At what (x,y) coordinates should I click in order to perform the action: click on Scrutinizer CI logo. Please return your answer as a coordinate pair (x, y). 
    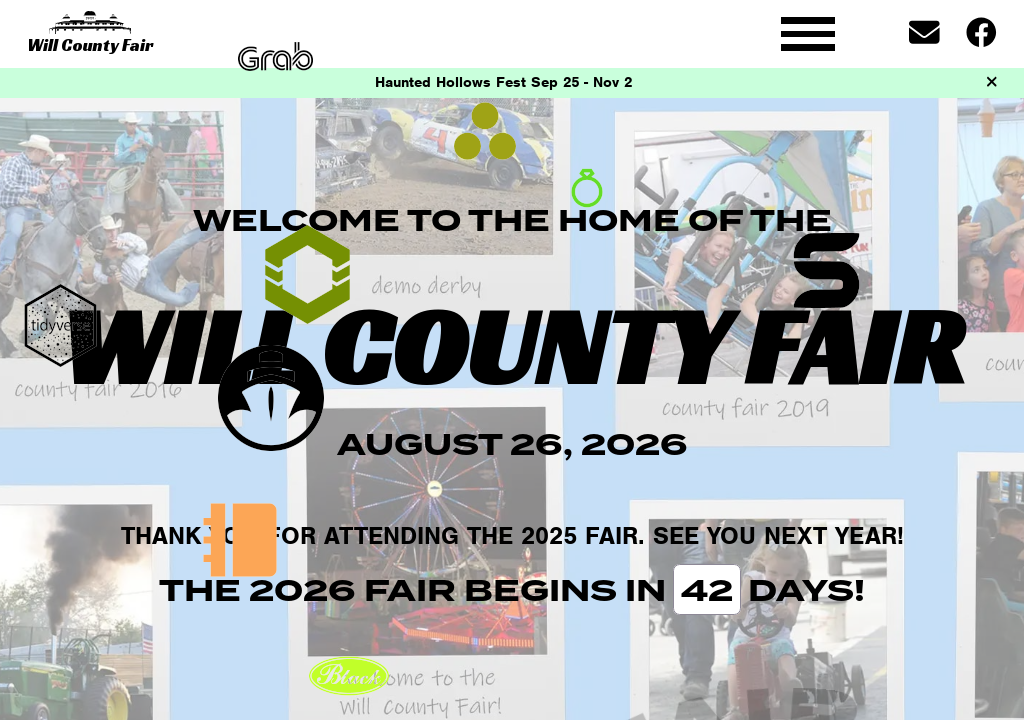
    Looking at the image, I should click on (826, 270).